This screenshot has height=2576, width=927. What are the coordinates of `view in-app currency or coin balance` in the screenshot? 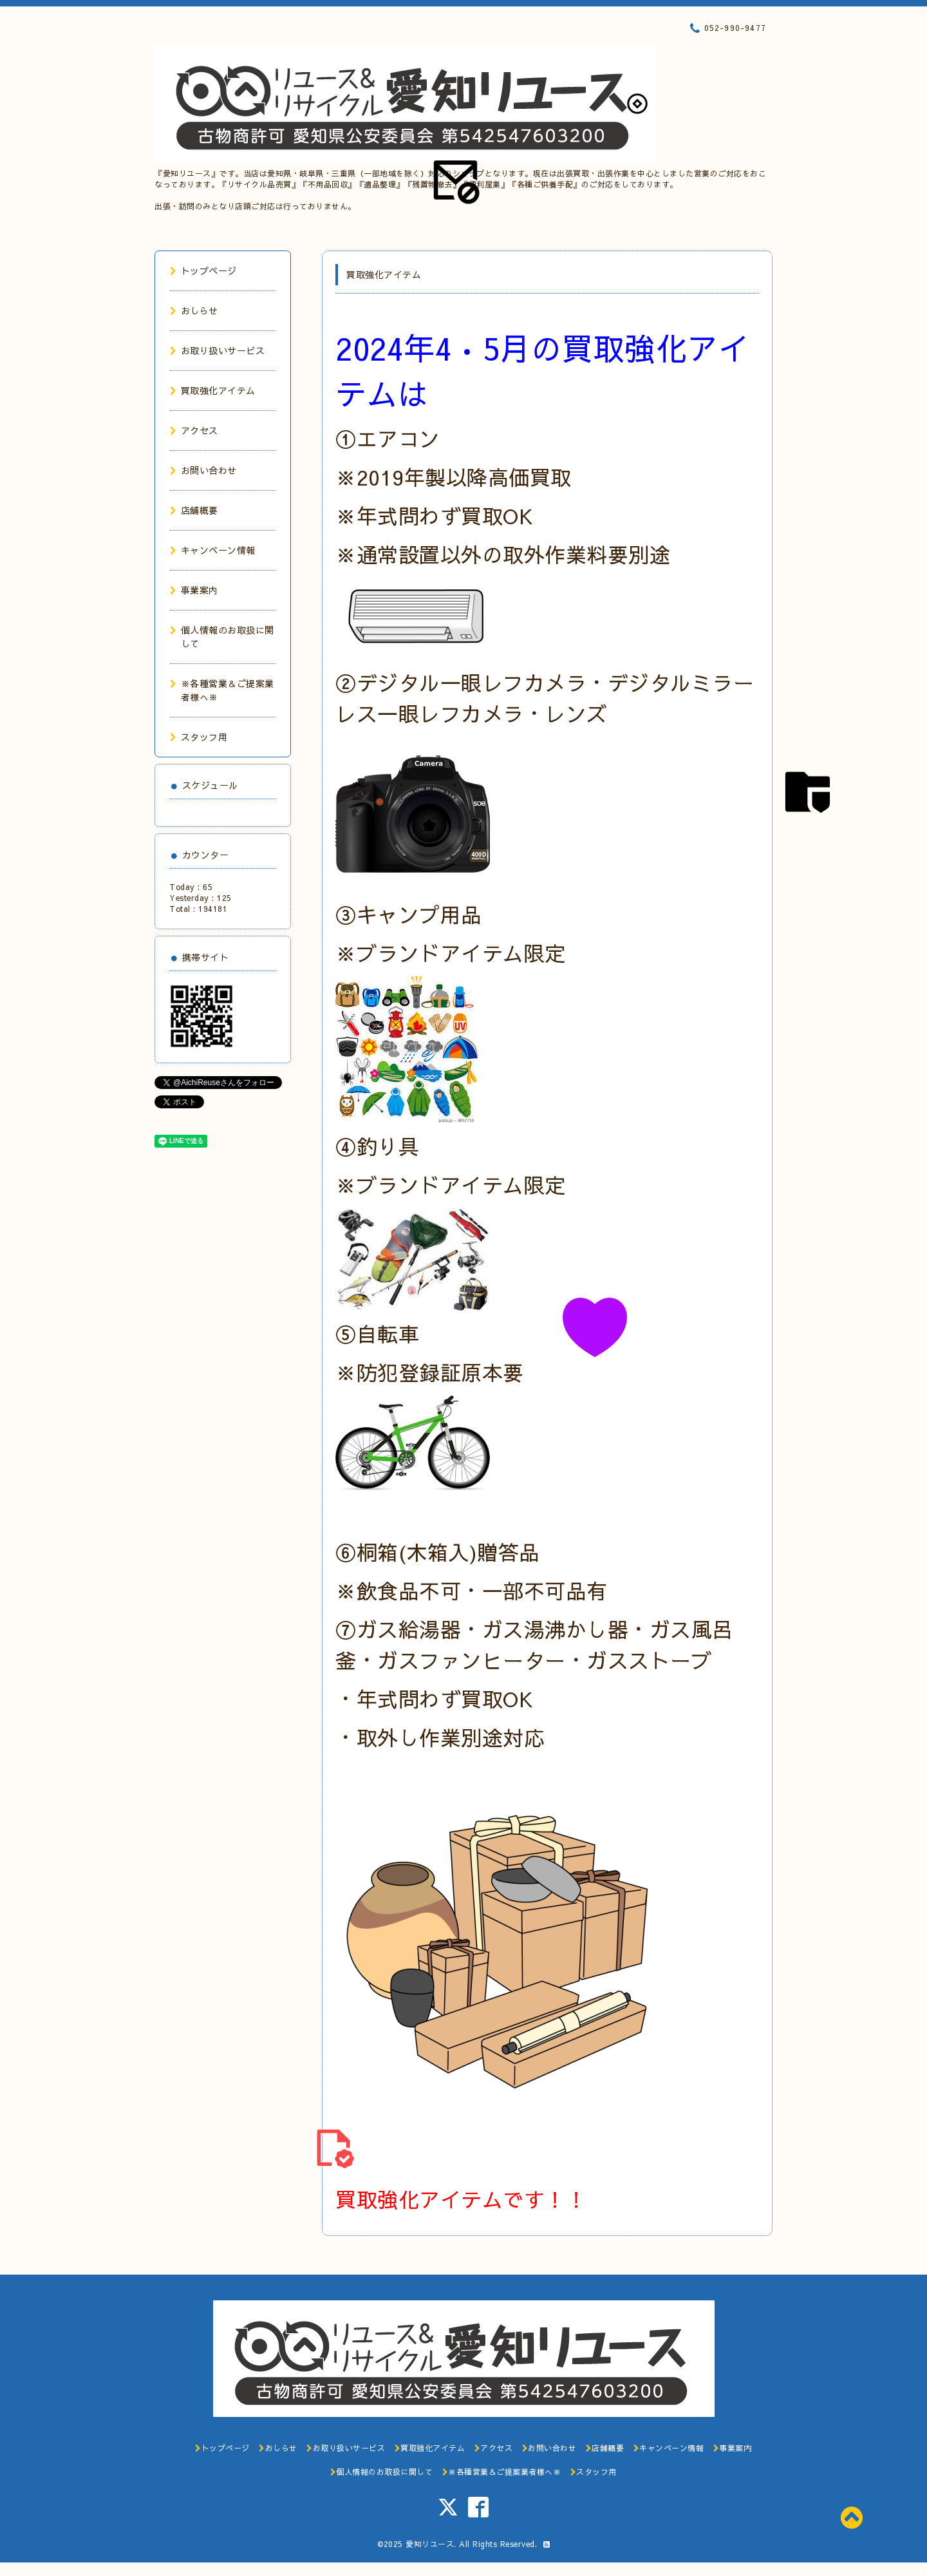 It's located at (637, 104).